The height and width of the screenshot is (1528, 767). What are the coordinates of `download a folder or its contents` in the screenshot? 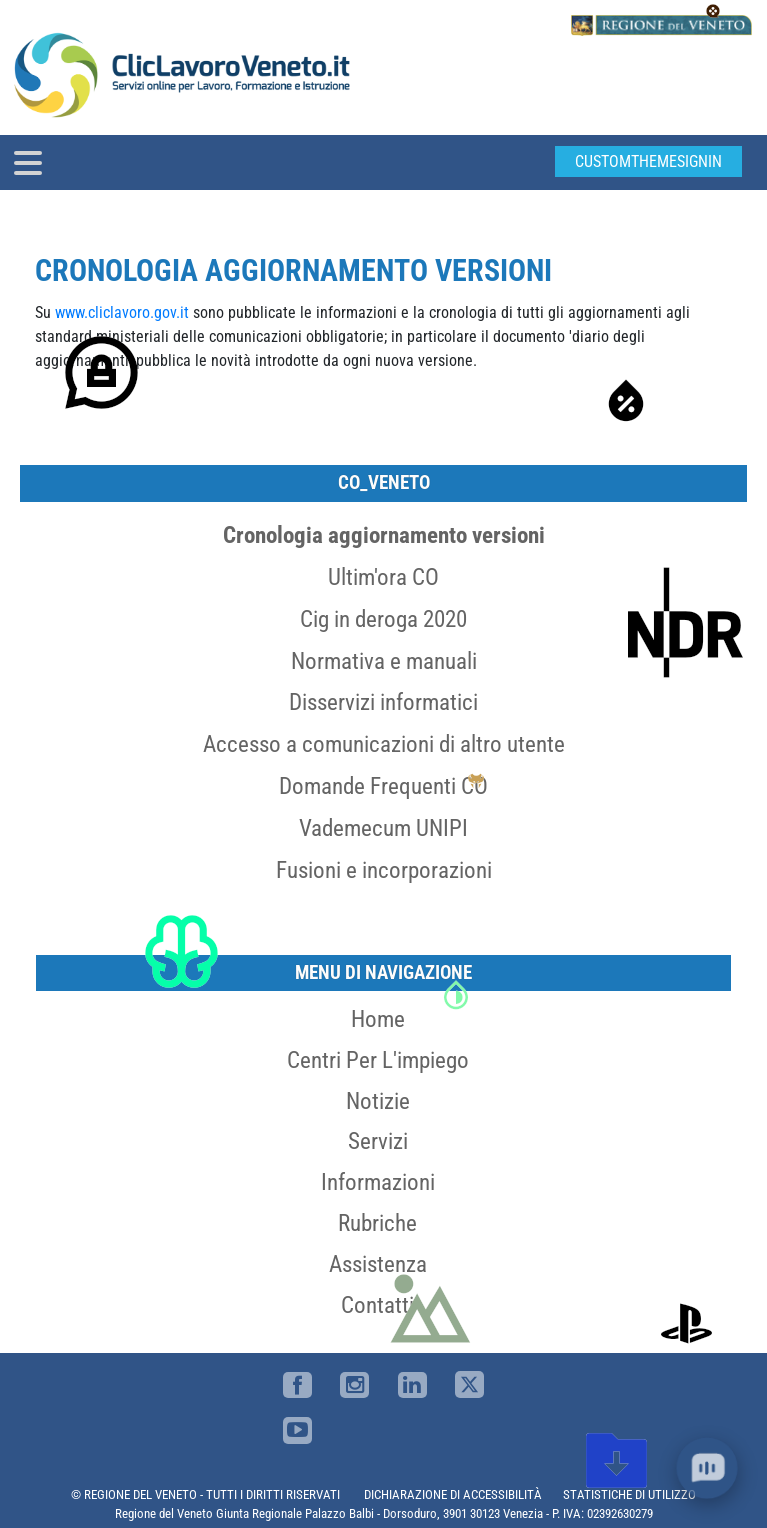 It's located at (616, 1460).